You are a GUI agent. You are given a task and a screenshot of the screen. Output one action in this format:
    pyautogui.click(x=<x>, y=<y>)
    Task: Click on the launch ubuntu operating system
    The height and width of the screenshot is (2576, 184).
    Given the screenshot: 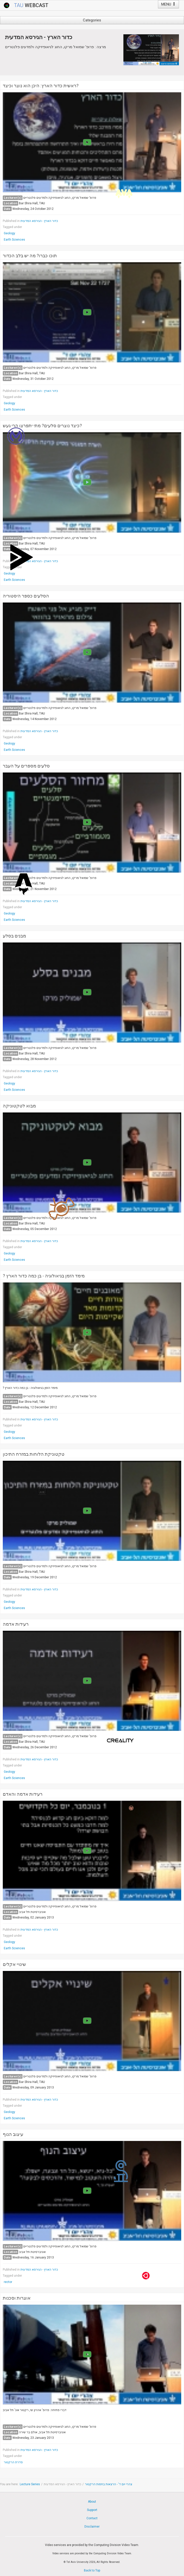 What is the action you would take?
    pyautogui.click(x=146, y=2276)
    